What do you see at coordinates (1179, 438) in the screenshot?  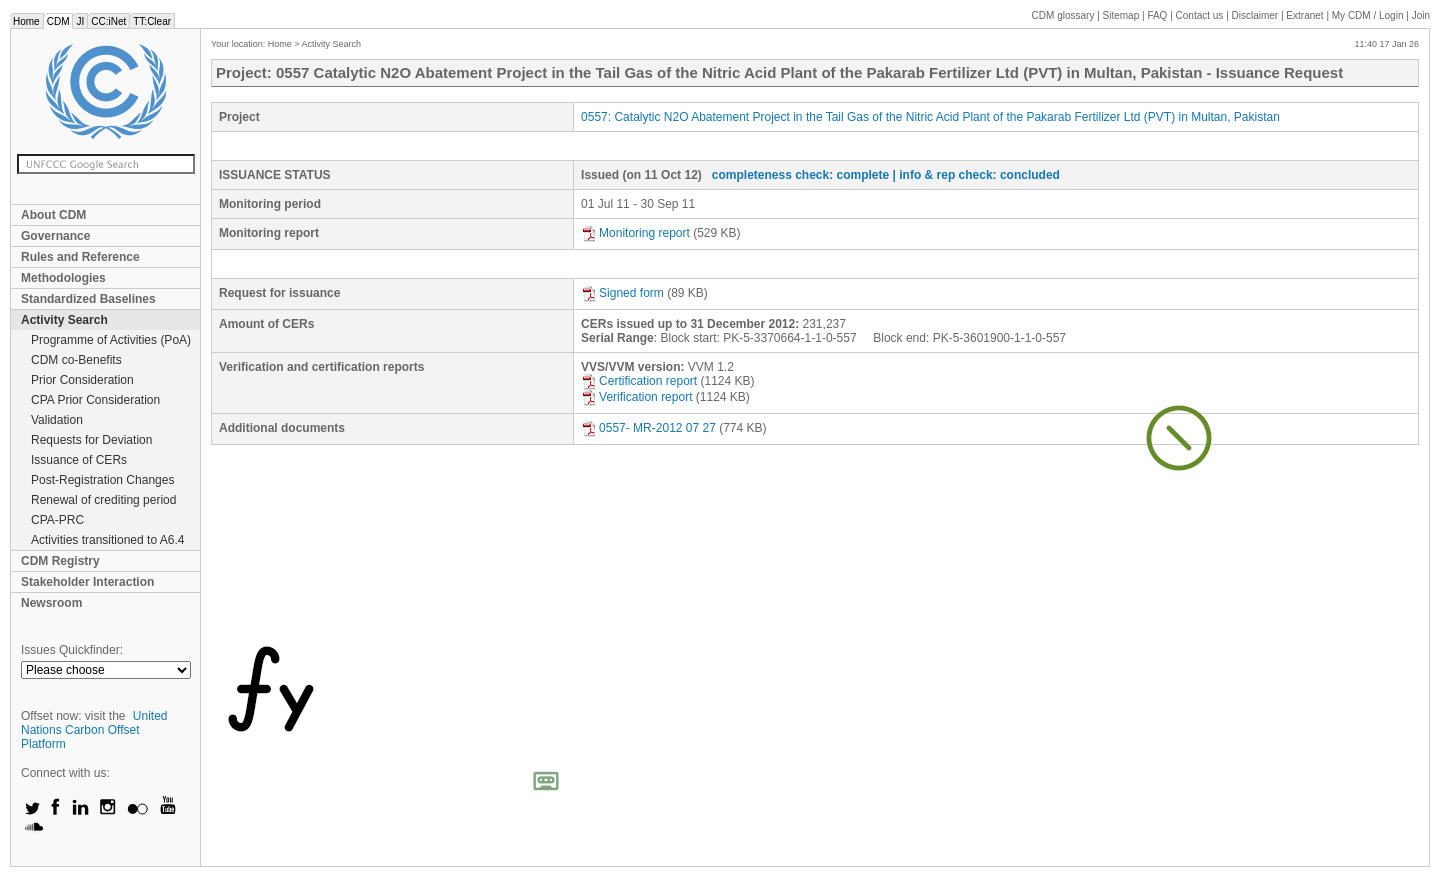 I see `indicates a prohibited or restricted action` at bounding box center [1179, 438].